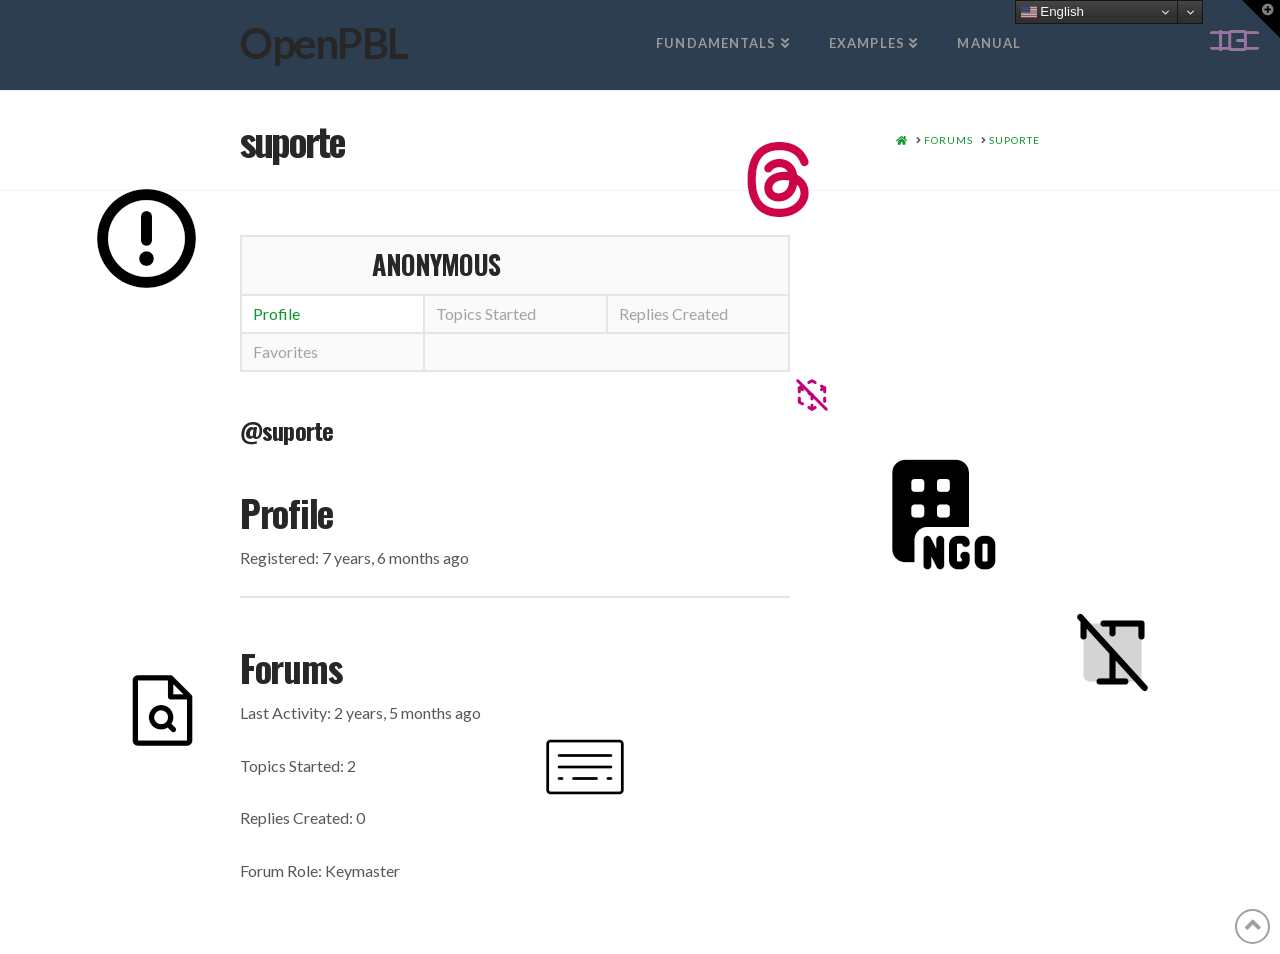 The height and width of the screenshot is (954, 1280). Describe the element at coordinates (162, 710) in the screenshot. I see `search within a document` at that location.